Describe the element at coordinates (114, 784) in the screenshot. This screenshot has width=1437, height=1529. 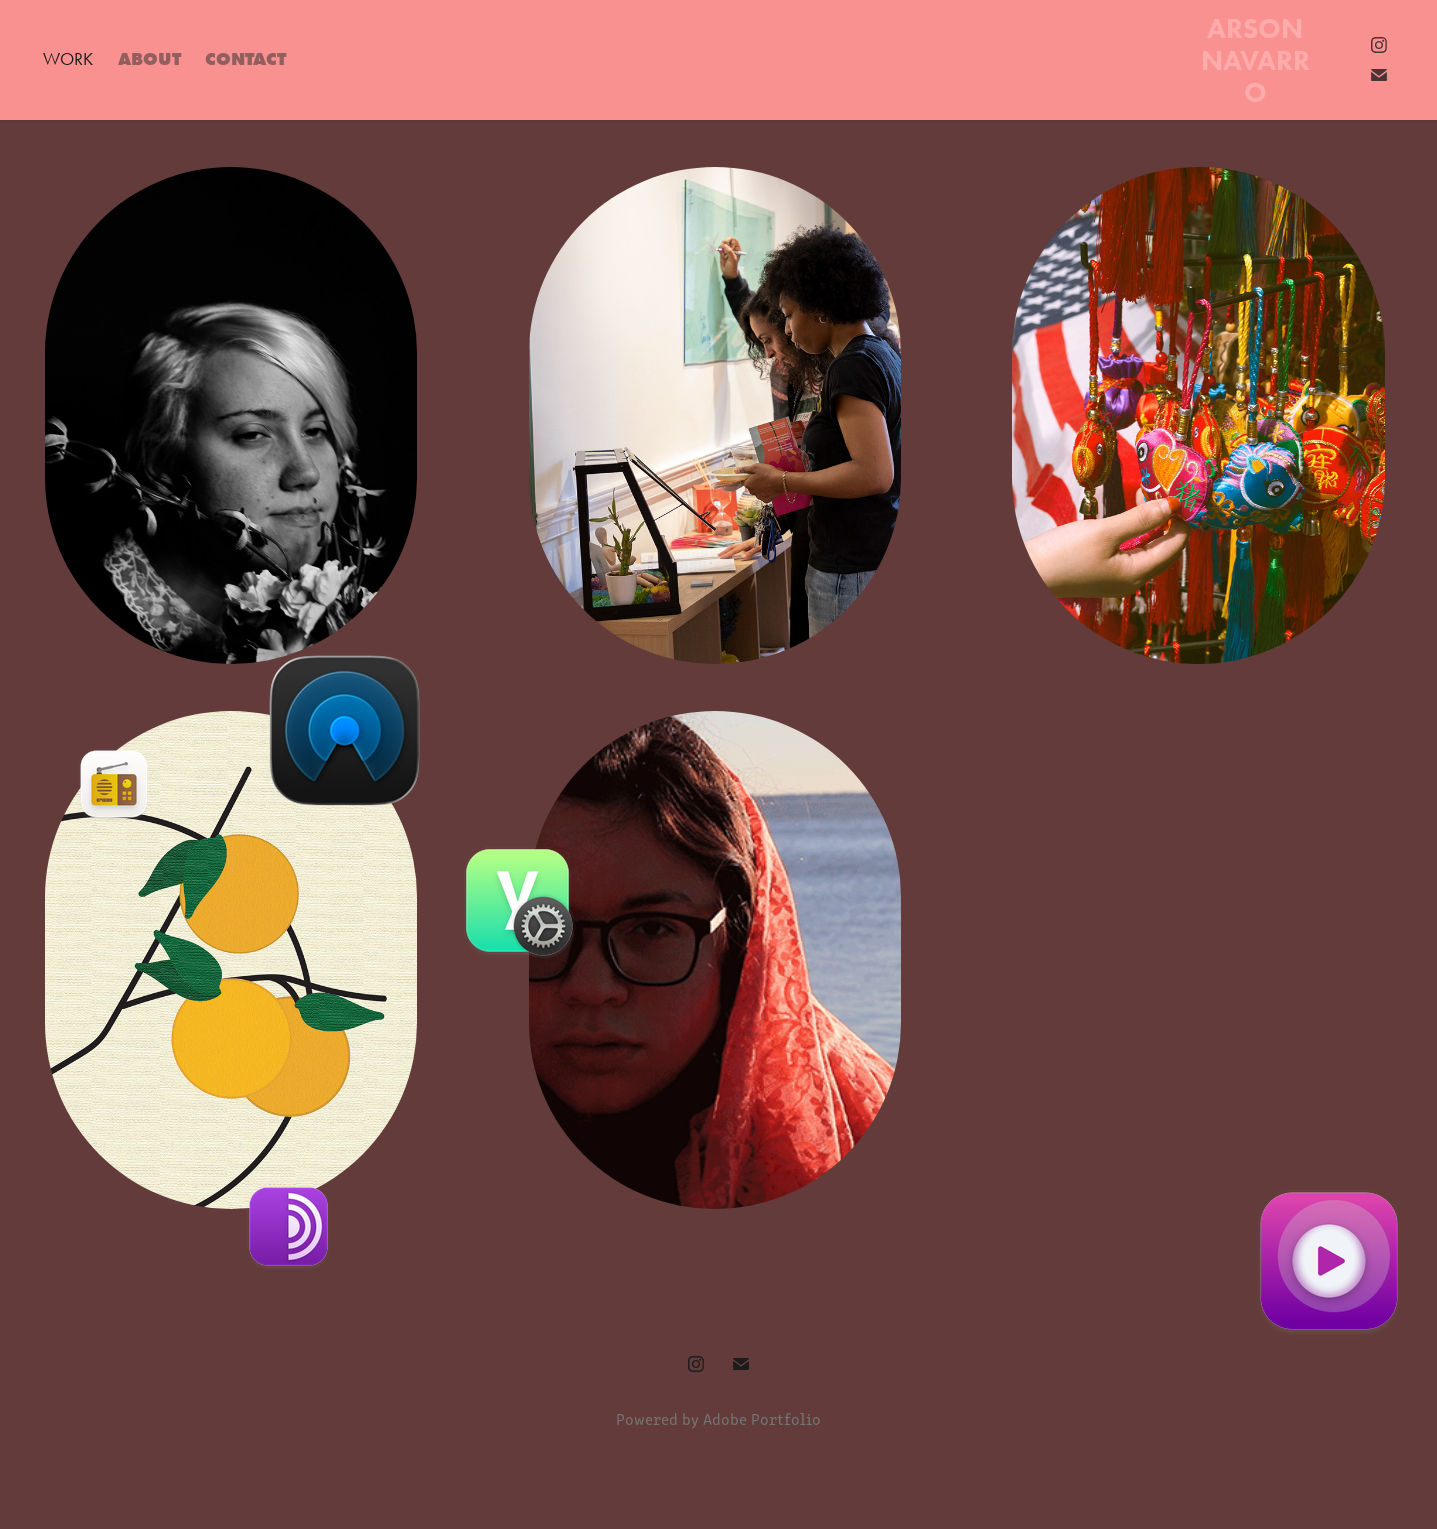
I see `open shortwave radio streaming app` at that location.